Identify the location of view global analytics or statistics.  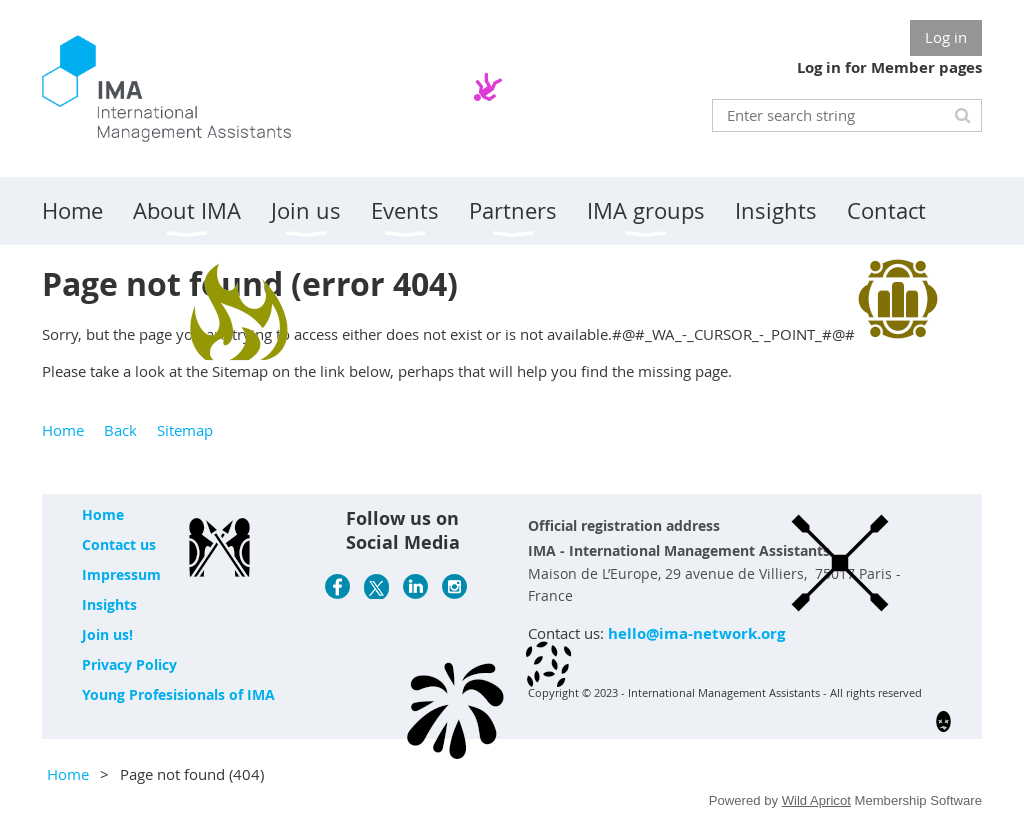
(898, 299).